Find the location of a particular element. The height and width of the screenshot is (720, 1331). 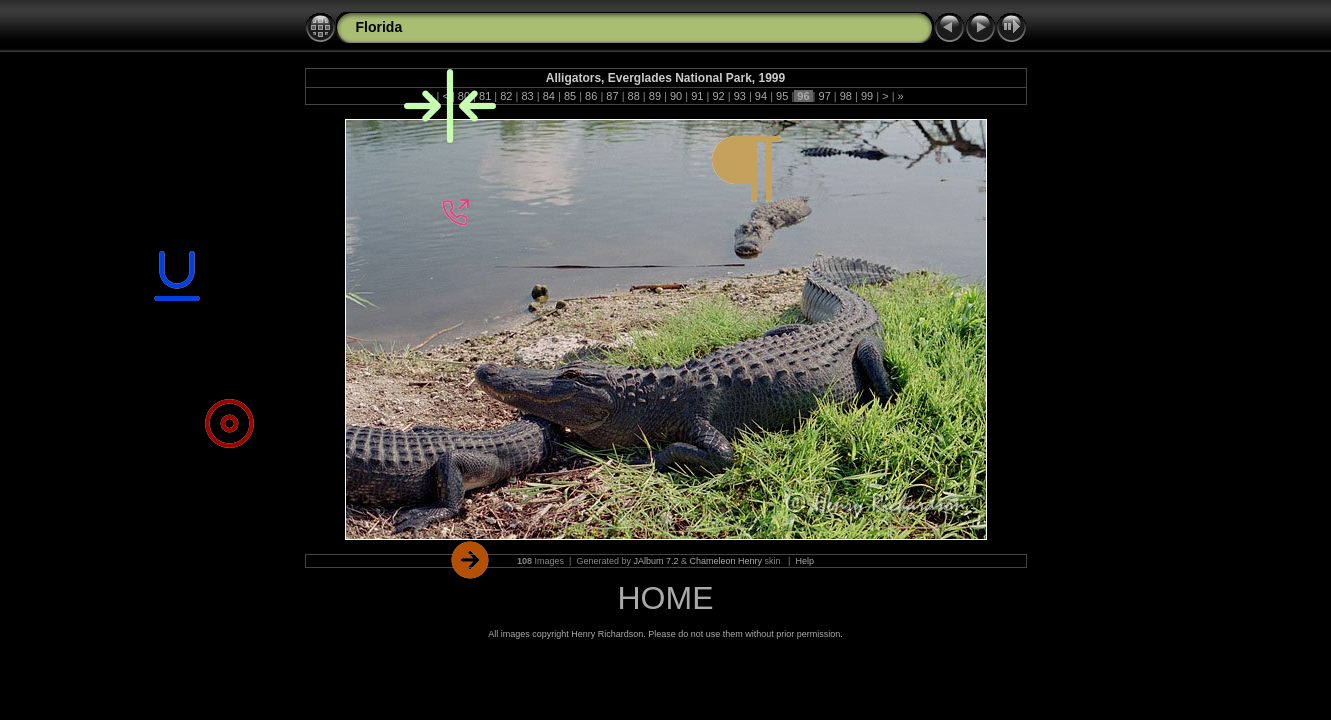

apply underline formatting to selected text is located at coordinates (177, 276).